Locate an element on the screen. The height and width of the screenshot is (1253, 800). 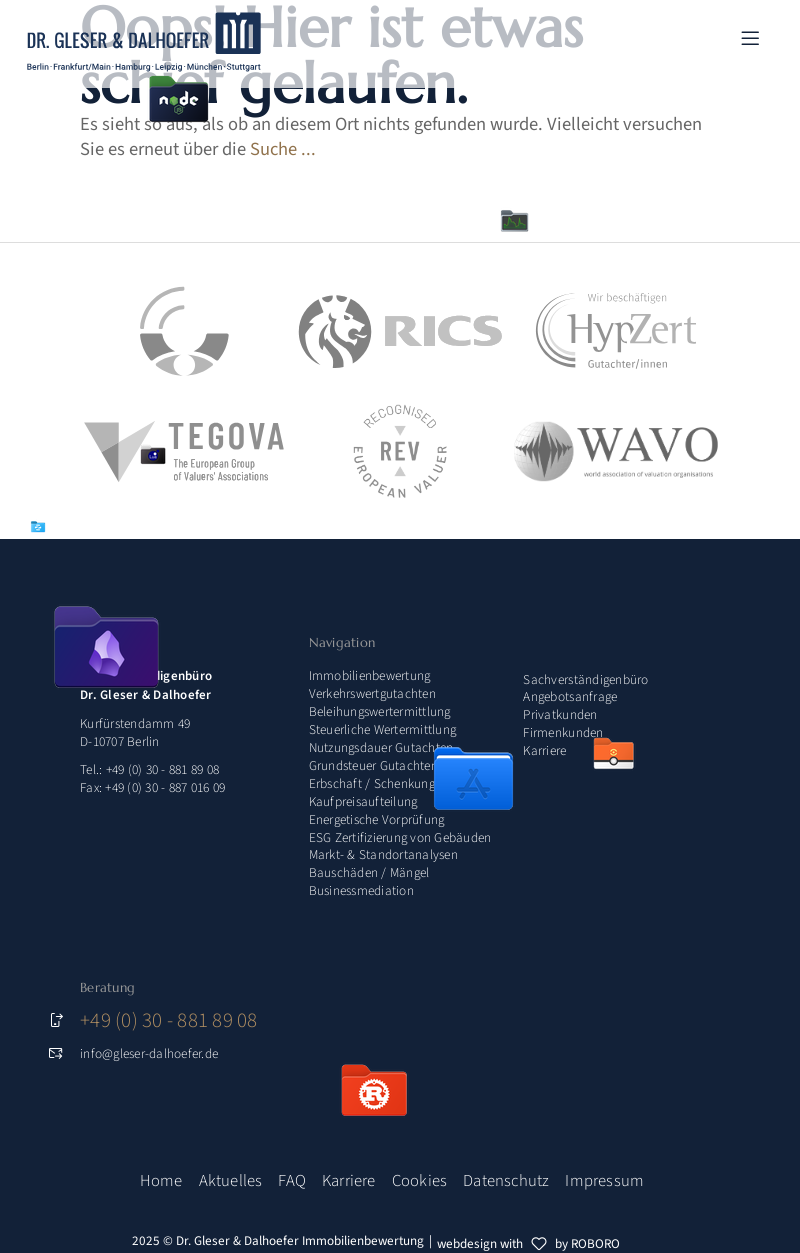
open folder containing node.js project files is located at coordinates (178, 100).